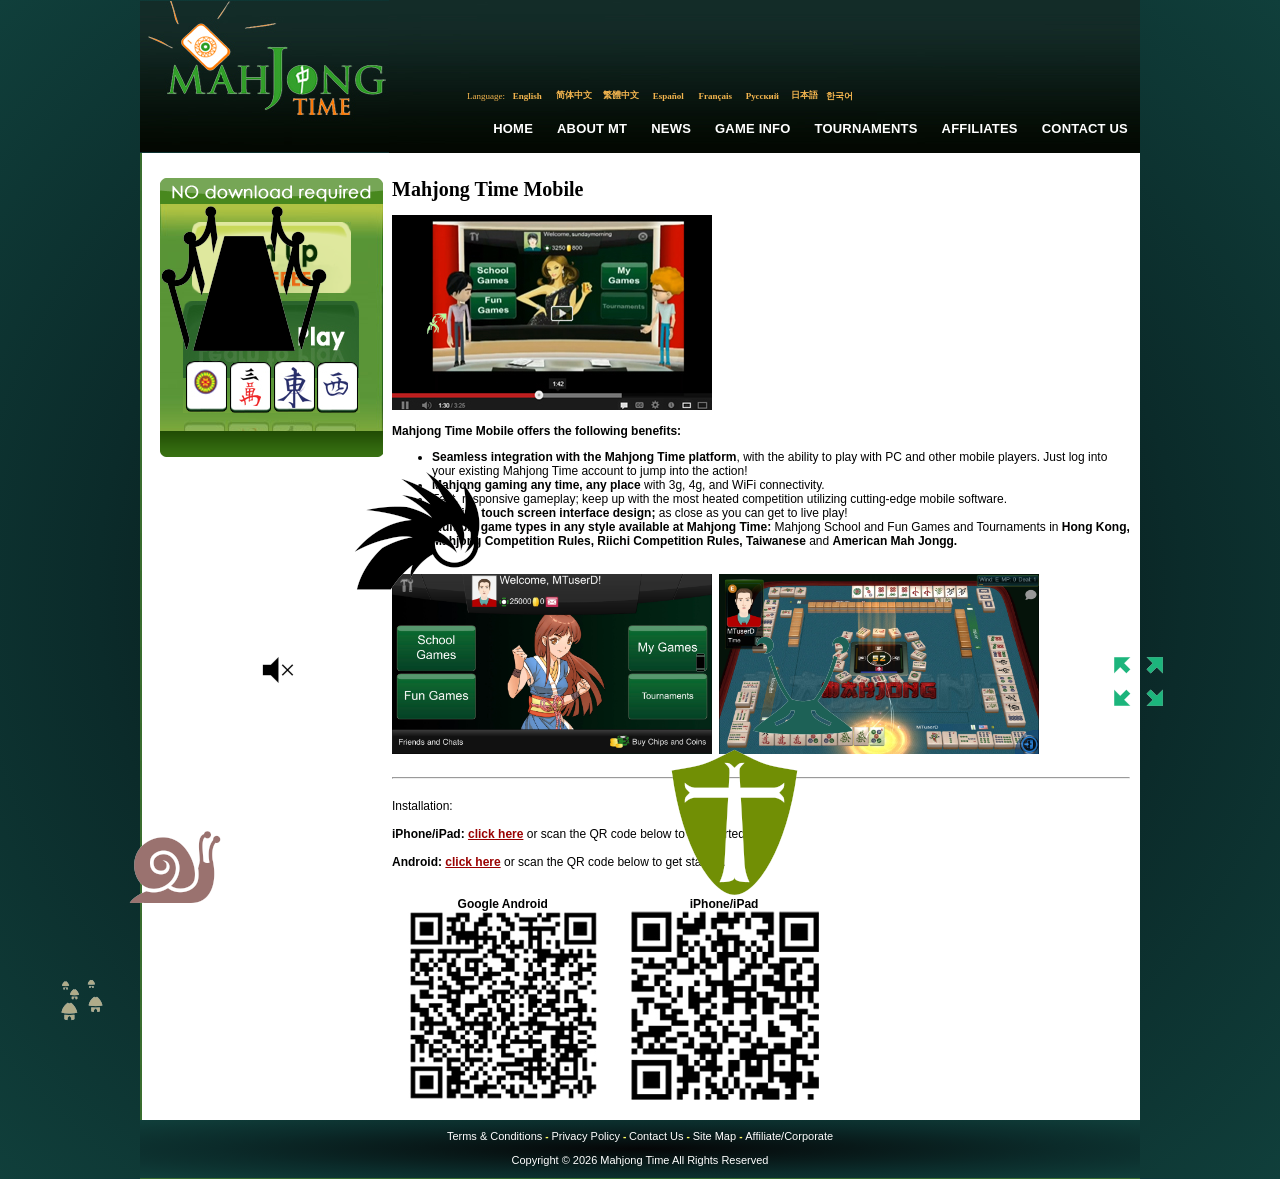 The height and width of the screenshot is (1179, 1280). What do you see at coordinates (700, 662) in the screenshot?
I see `select a beverage or drink item` at bounding box center [700, 662].